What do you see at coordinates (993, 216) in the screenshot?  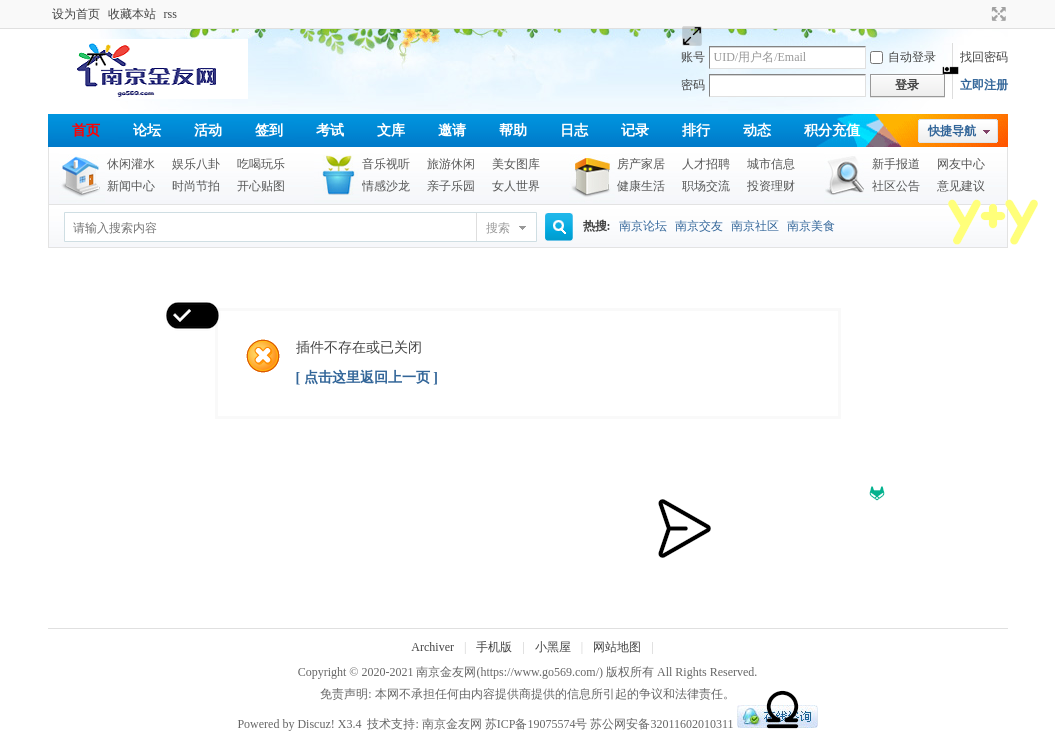 I see `mathematical expression or formula input` at bounding box center [993, 216].